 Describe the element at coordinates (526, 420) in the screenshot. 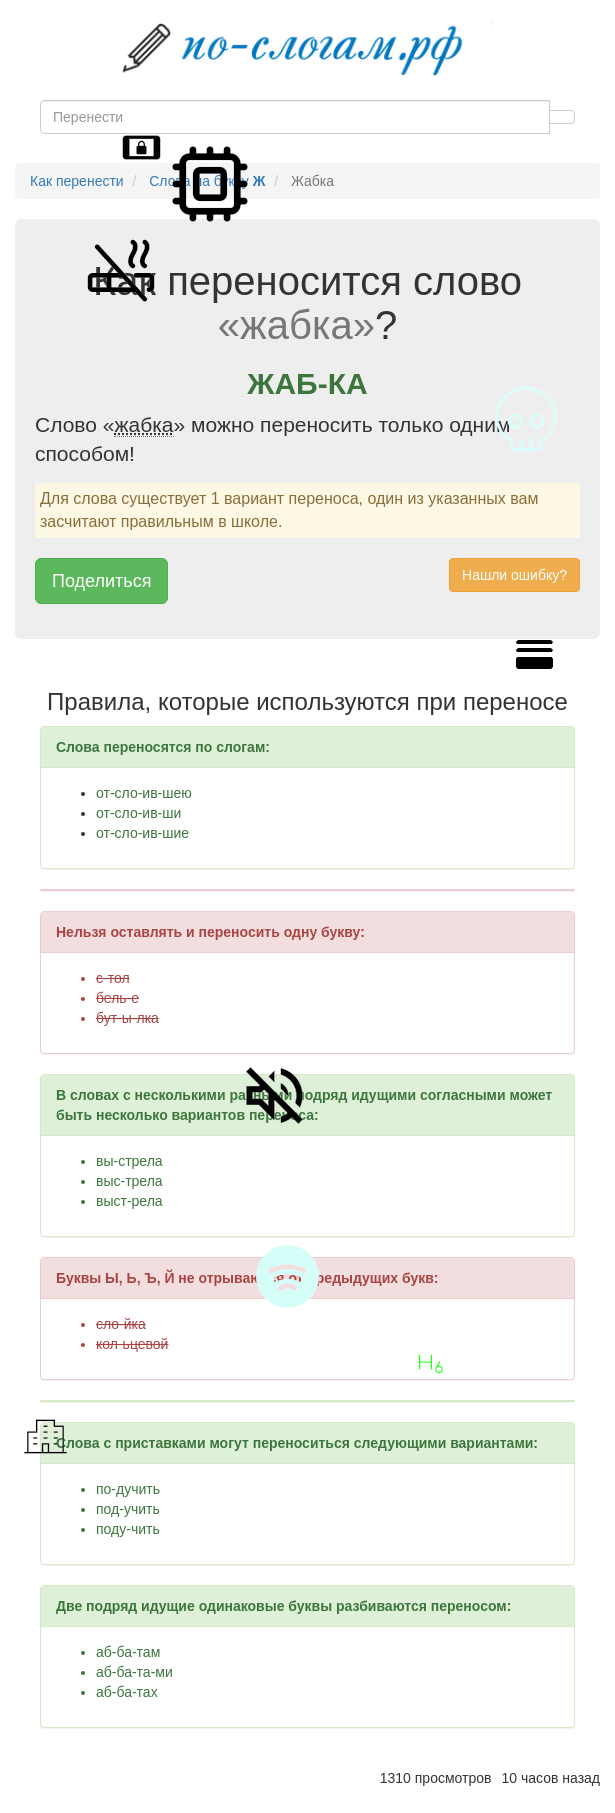

I see `indicates dangerous or hazardous content` at that location.